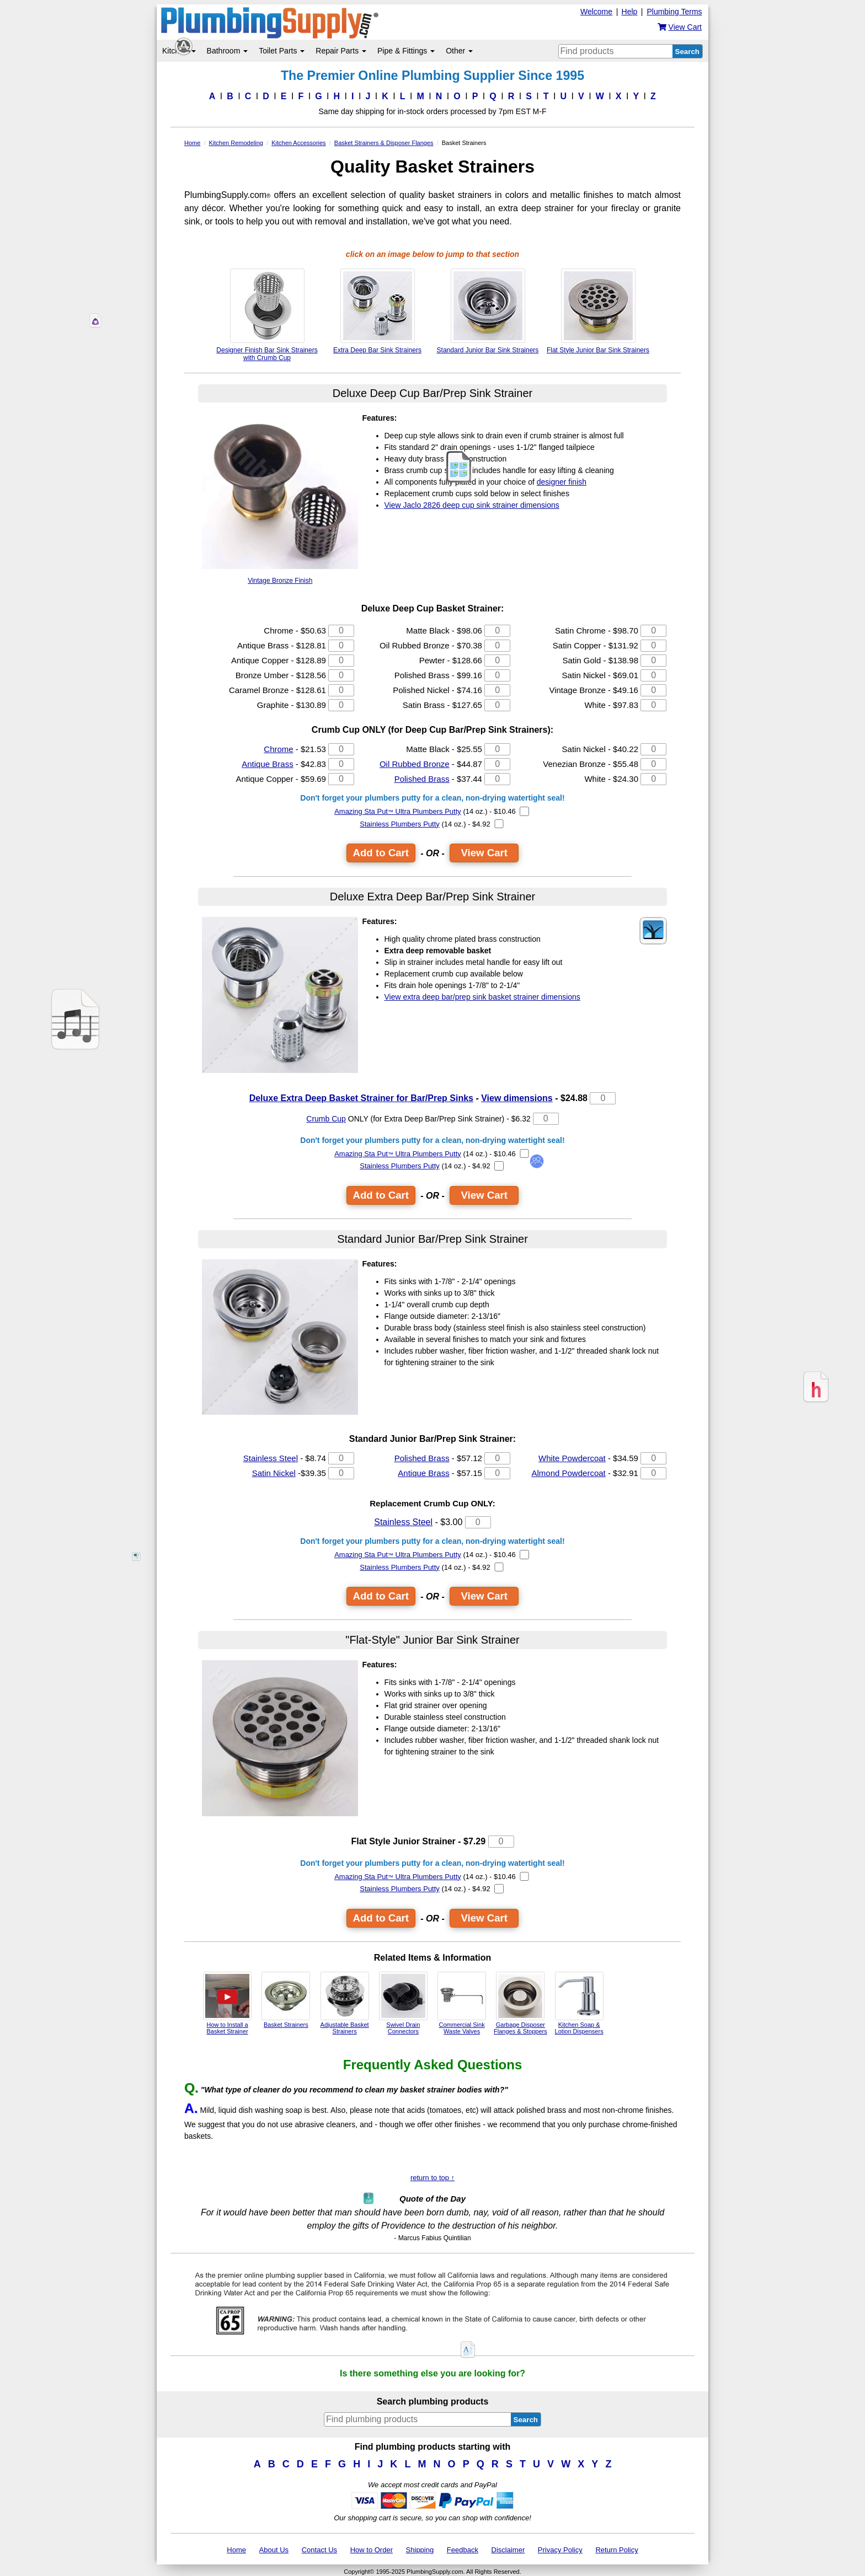 This screenshot has height=2576, width=865. I want to click on a compressed zip file, so click(369, 2198).